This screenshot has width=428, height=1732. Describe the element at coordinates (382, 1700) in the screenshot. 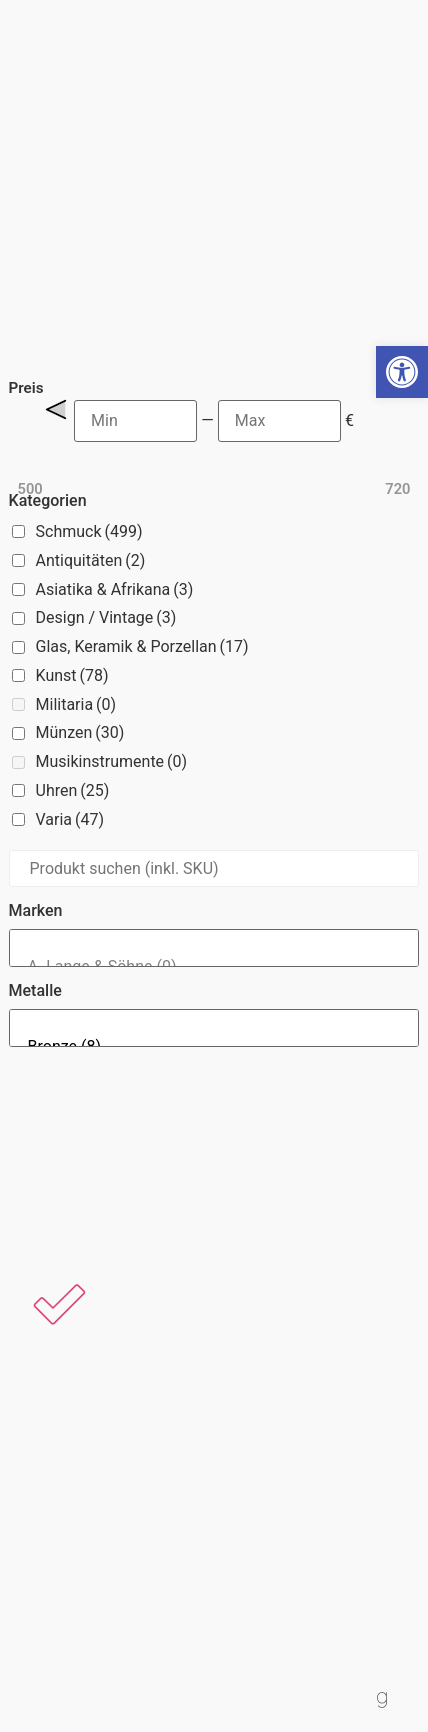

I see `open Goodreads app` at that location.